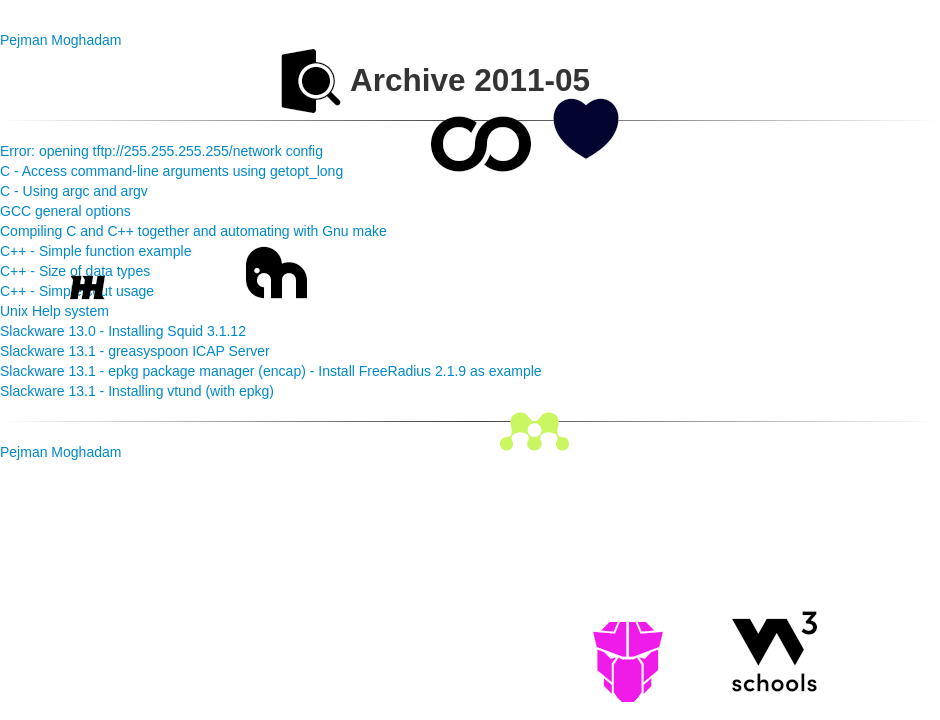  I want to click on visit W3Schools website, so click(774, 651).